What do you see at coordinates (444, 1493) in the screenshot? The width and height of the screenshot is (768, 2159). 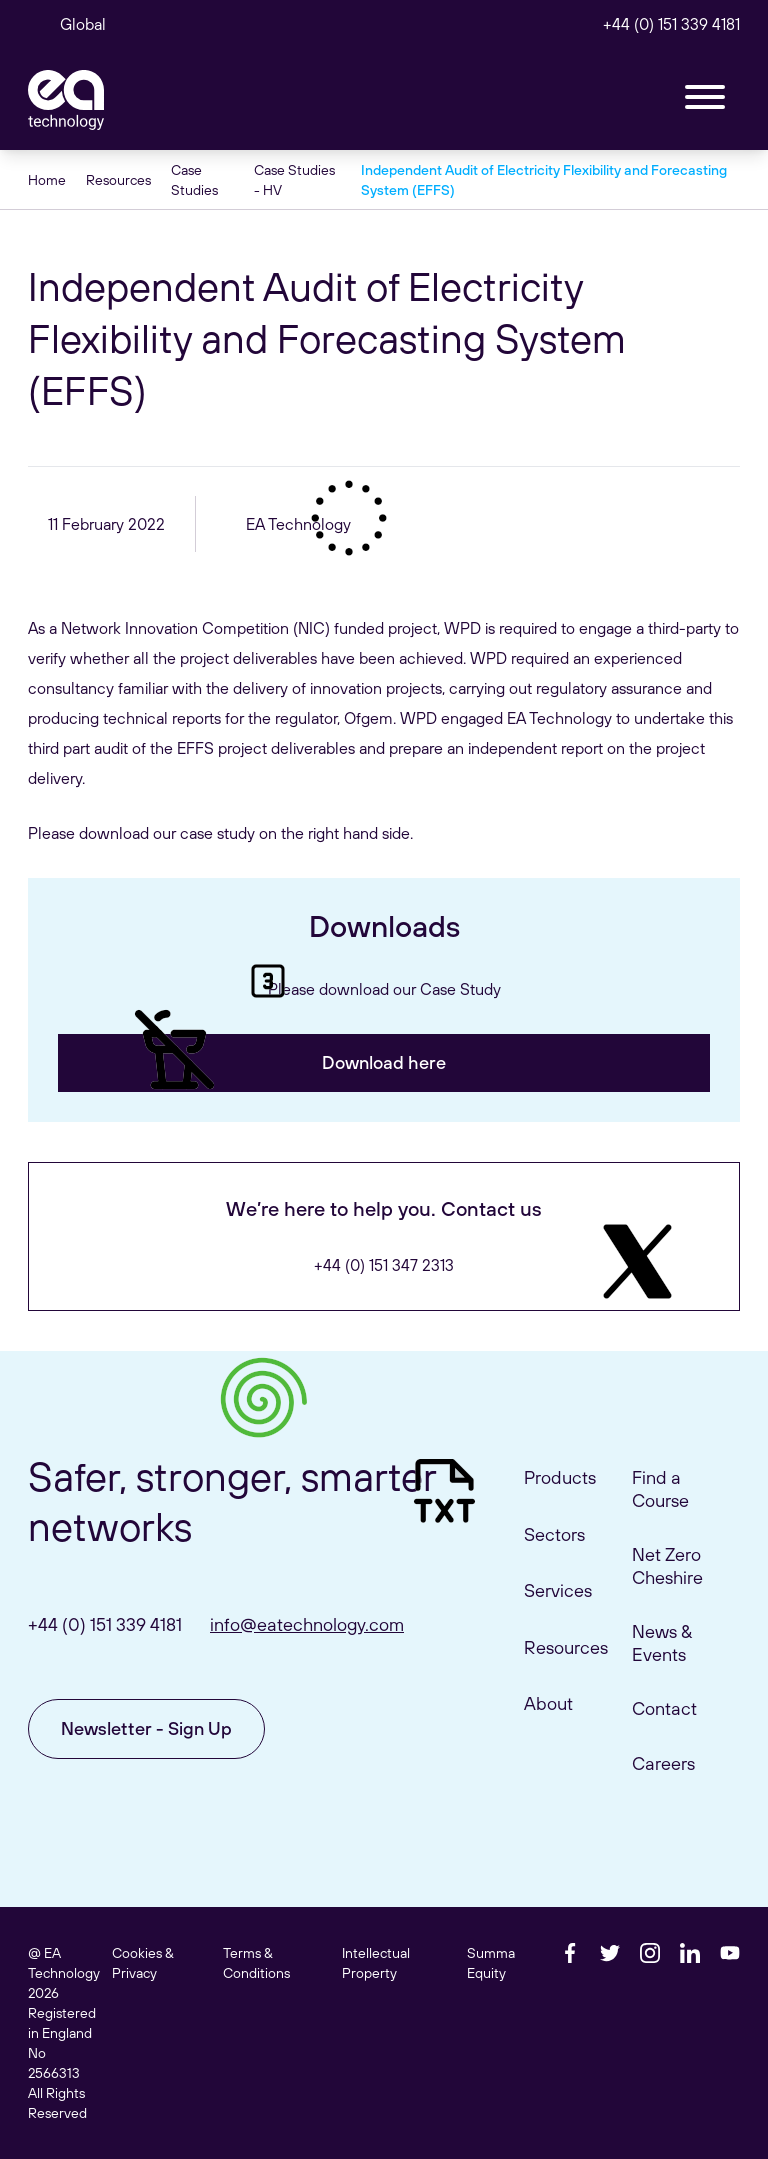 I see `open a plain text file` at bounding box center [444, 1493].